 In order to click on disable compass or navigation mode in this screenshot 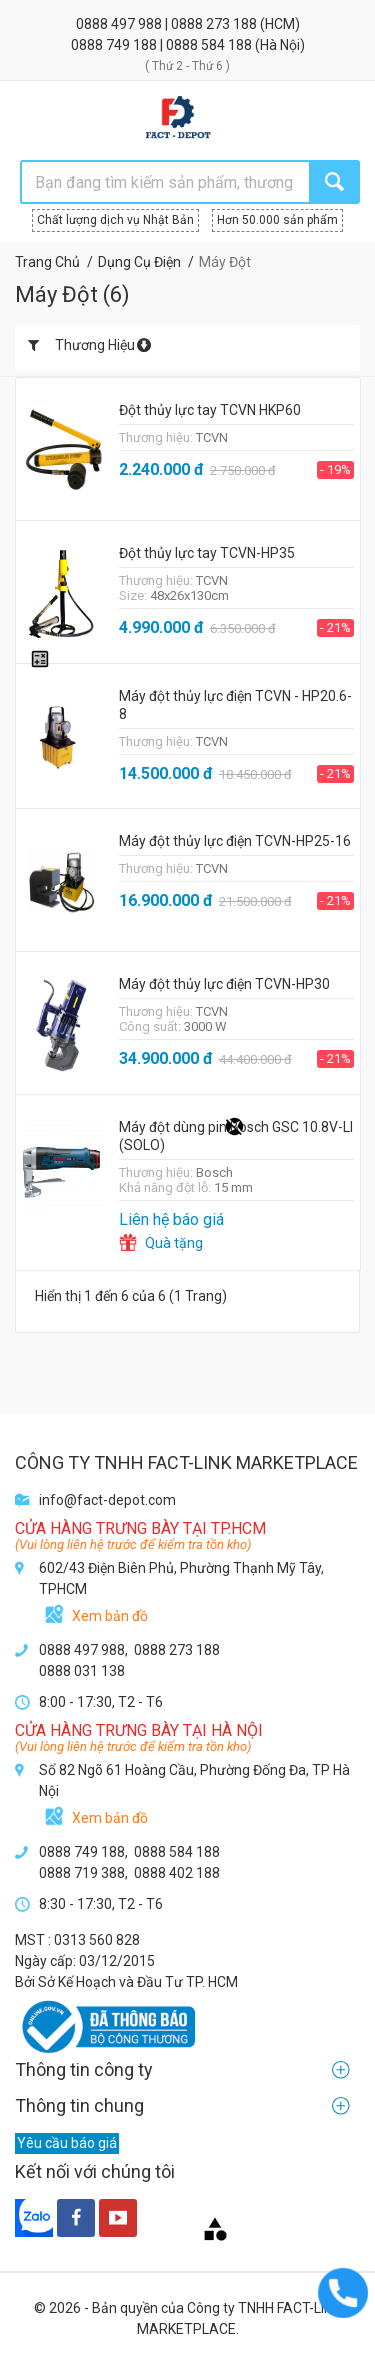, I will do `click(234, 1126)`.